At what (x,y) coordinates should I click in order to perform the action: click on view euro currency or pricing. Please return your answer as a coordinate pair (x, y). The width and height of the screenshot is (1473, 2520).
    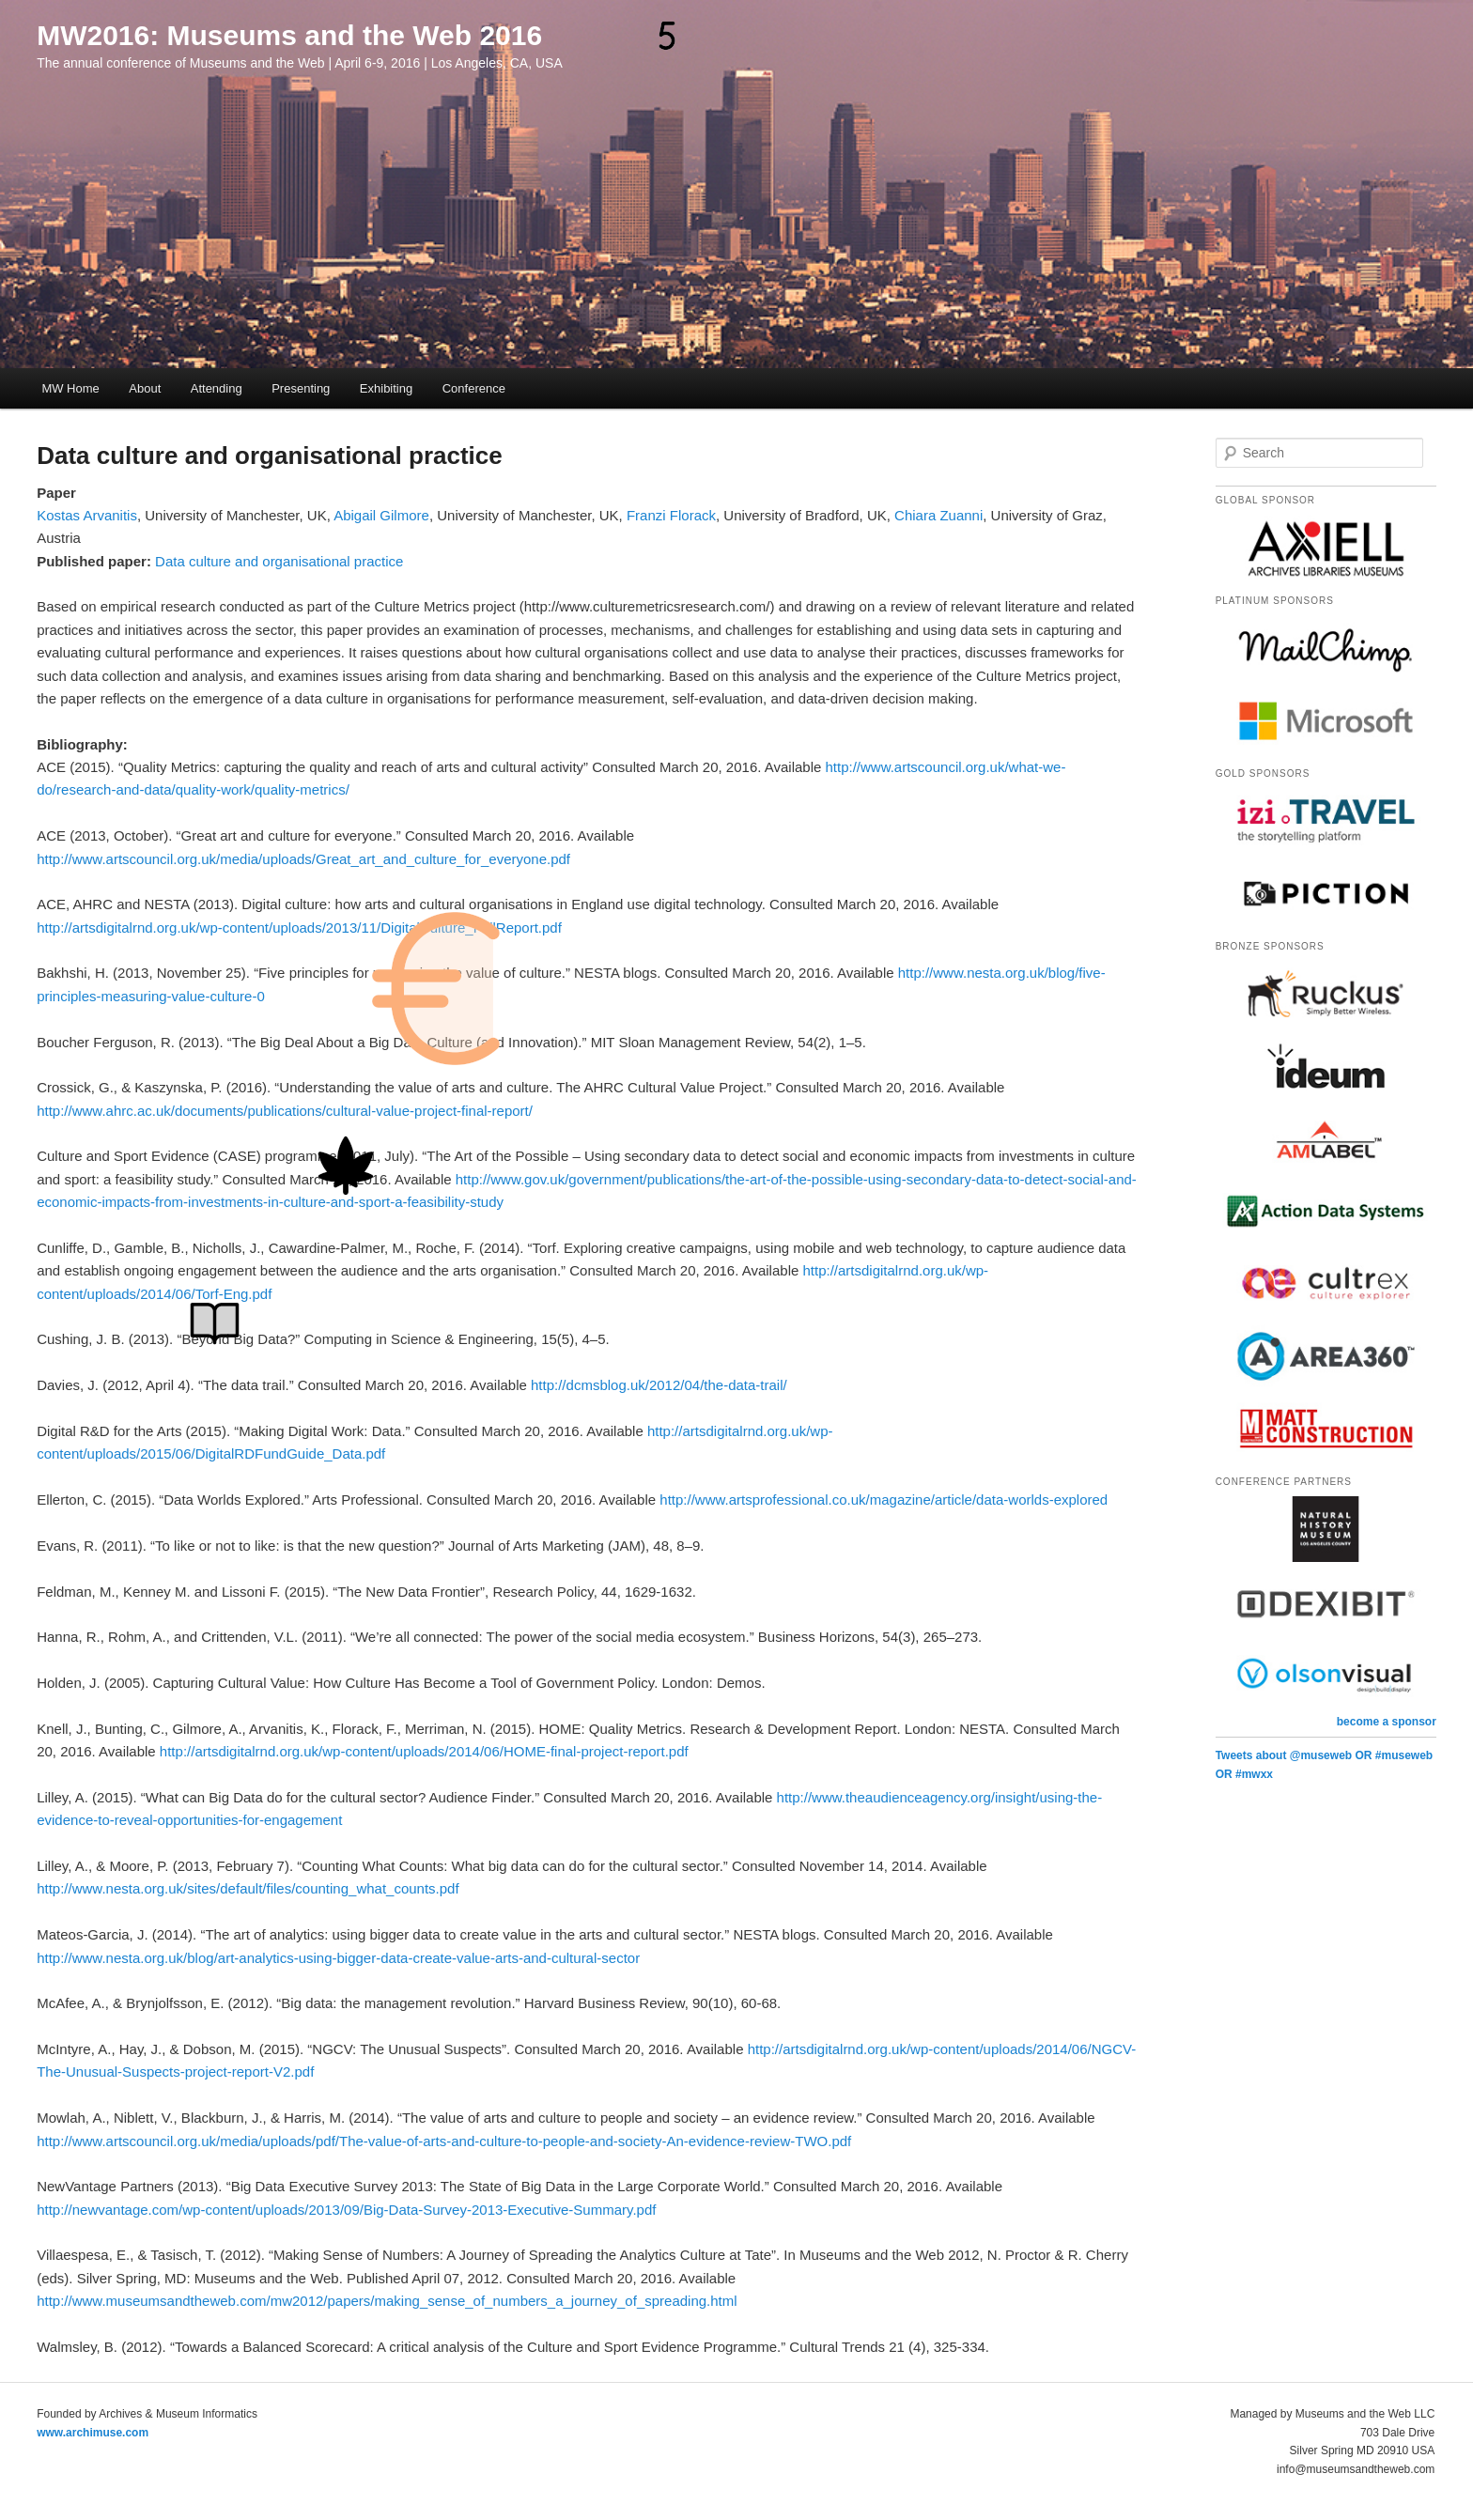
    Looking at the image, I should click on (448, 988).